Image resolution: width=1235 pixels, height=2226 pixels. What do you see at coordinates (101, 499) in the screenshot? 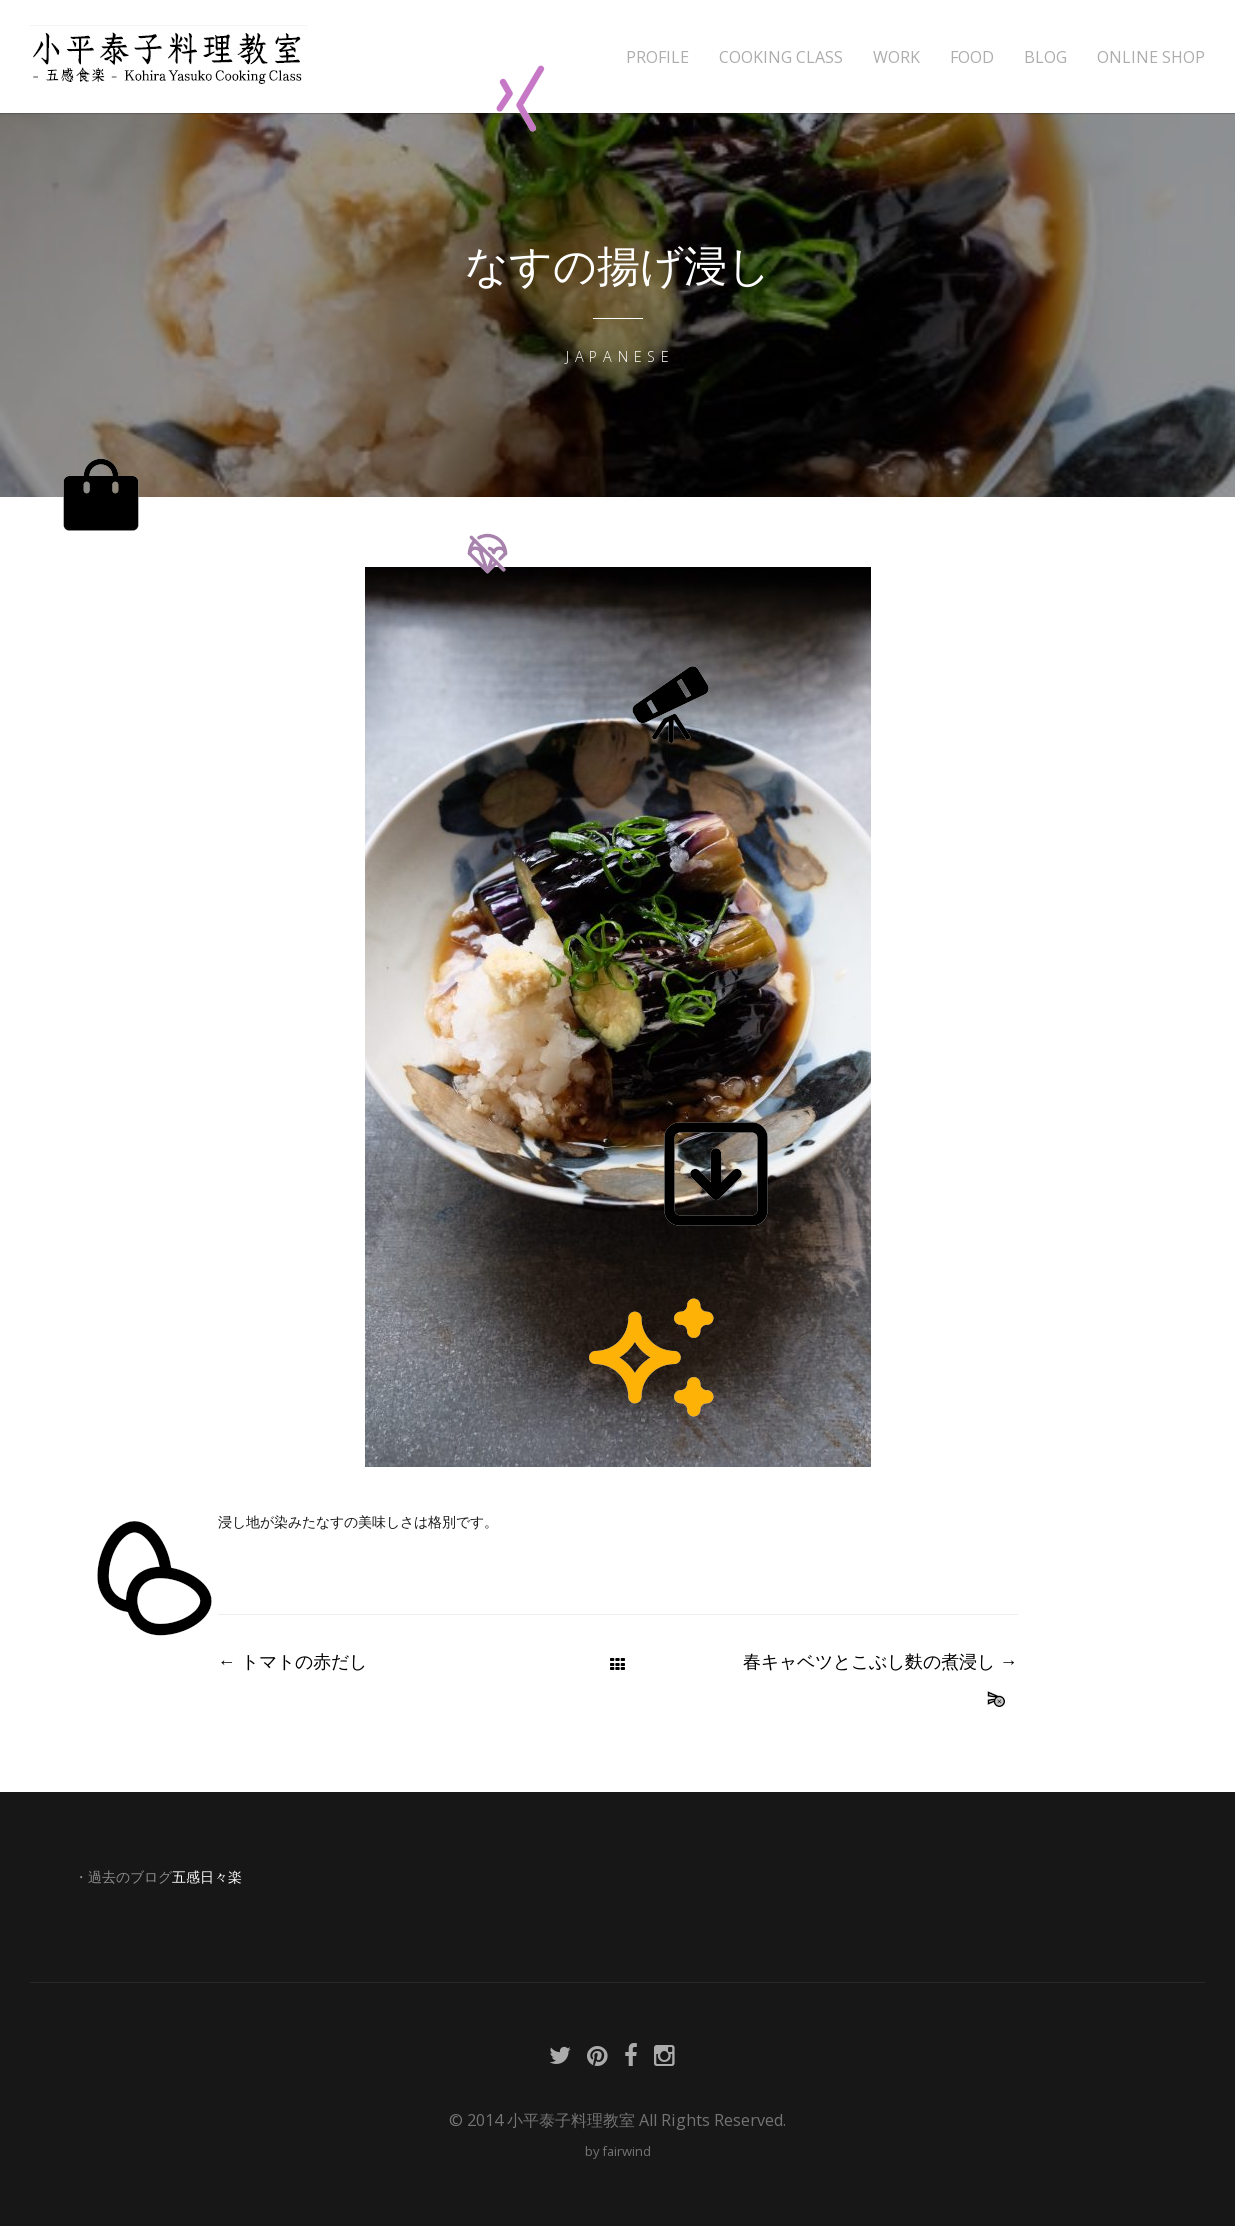
I see `view your shopping bag` at bounding box center [101, 499].